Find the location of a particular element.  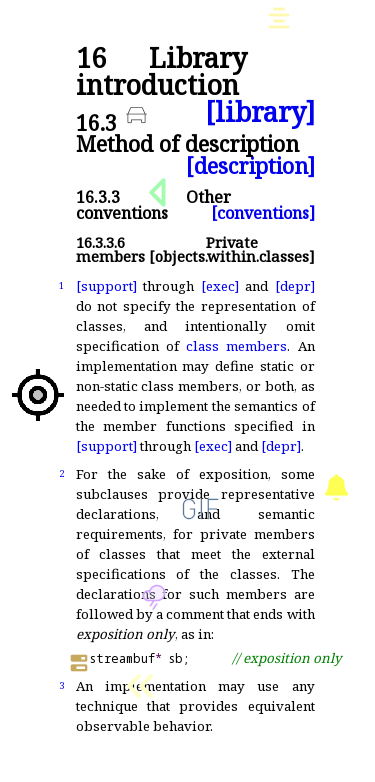

indicates GPS location is locked and active is located at coordinates (38, 395).